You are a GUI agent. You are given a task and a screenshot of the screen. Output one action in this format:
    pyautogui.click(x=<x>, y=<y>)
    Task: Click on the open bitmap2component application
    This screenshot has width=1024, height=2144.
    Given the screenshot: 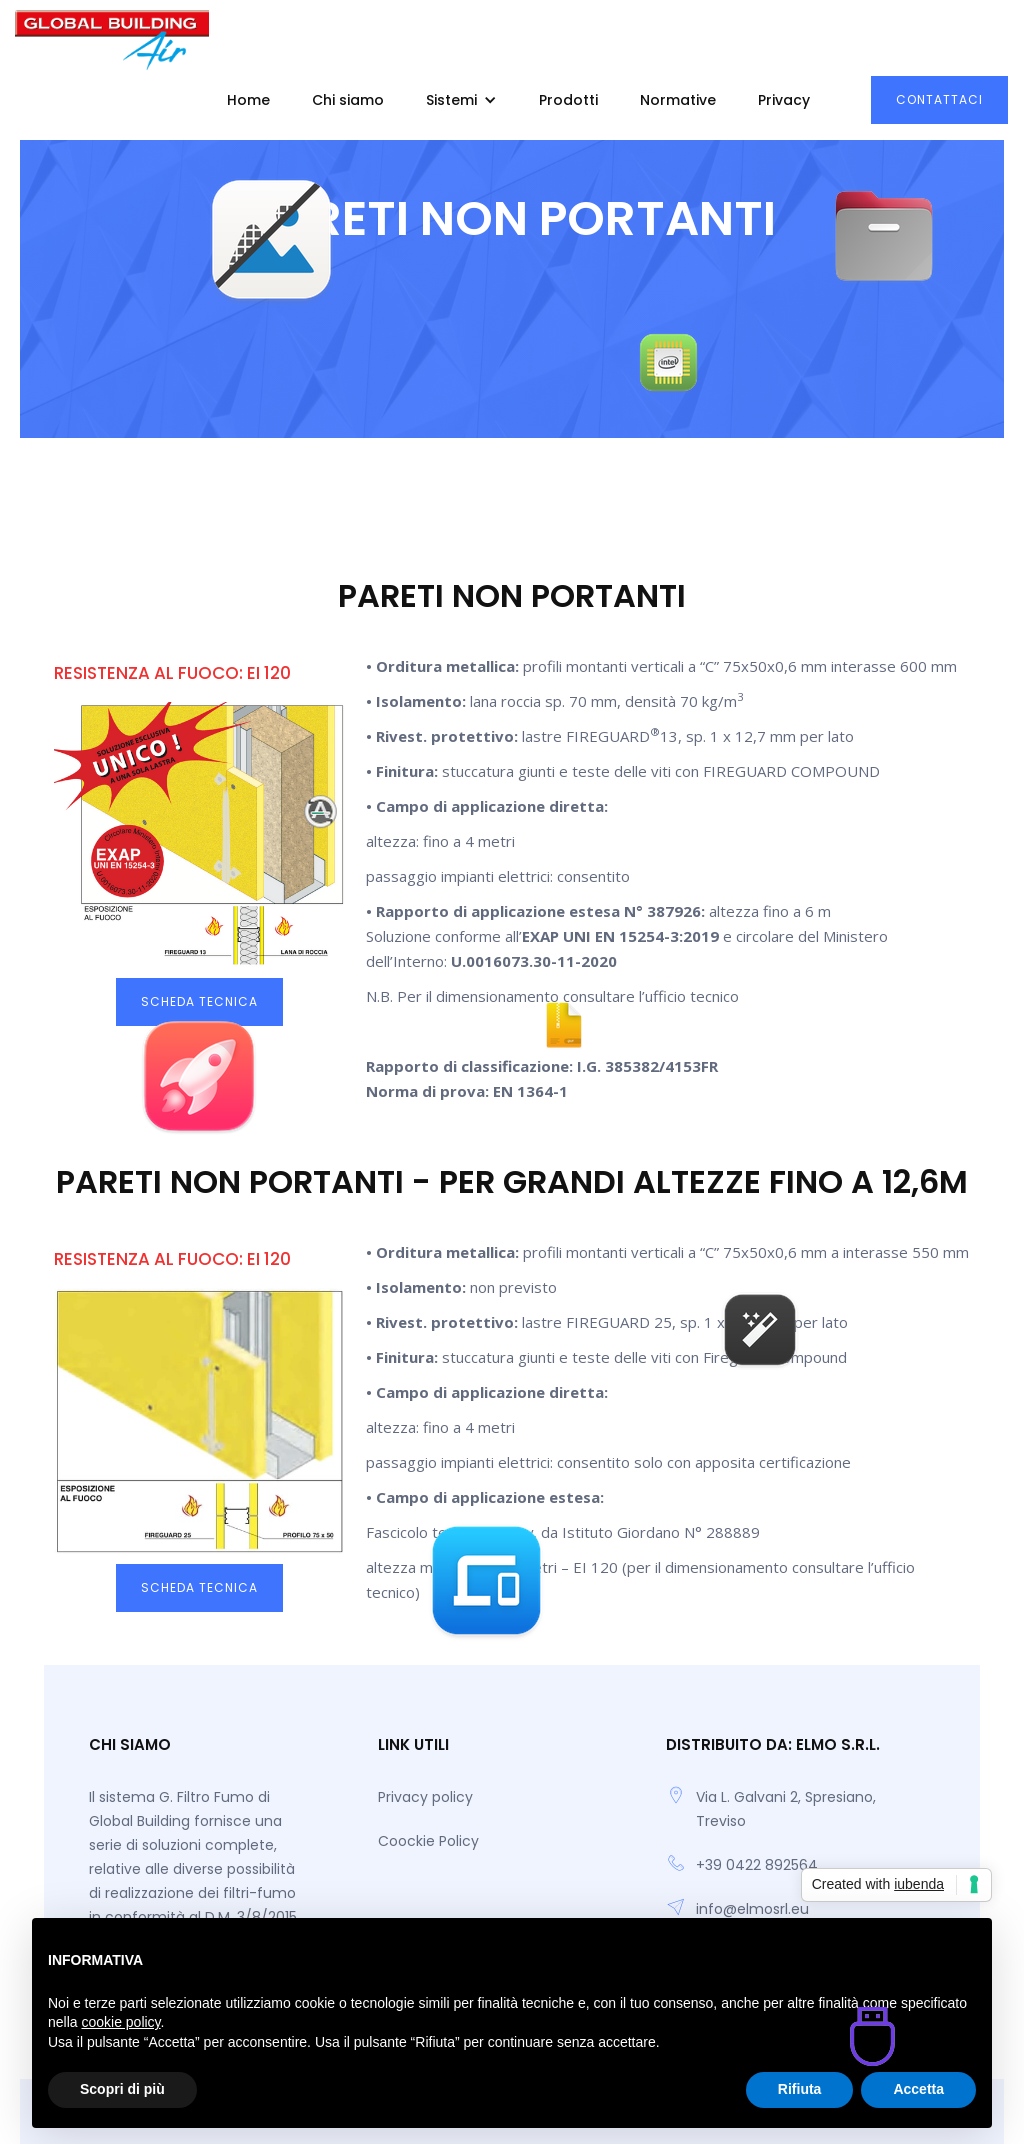 What is the action you would take?
    pyautogui.click(x=271, y=239)
    